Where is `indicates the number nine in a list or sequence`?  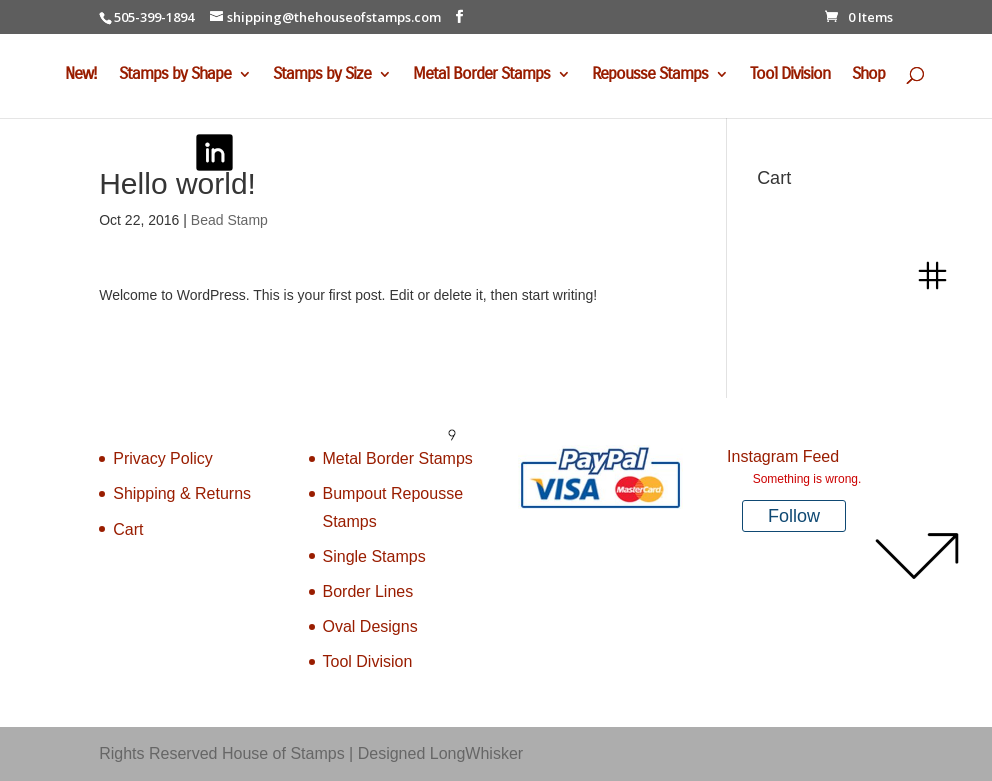 indicates the number nine in a list or sequence is located at coordinates (452, 435).